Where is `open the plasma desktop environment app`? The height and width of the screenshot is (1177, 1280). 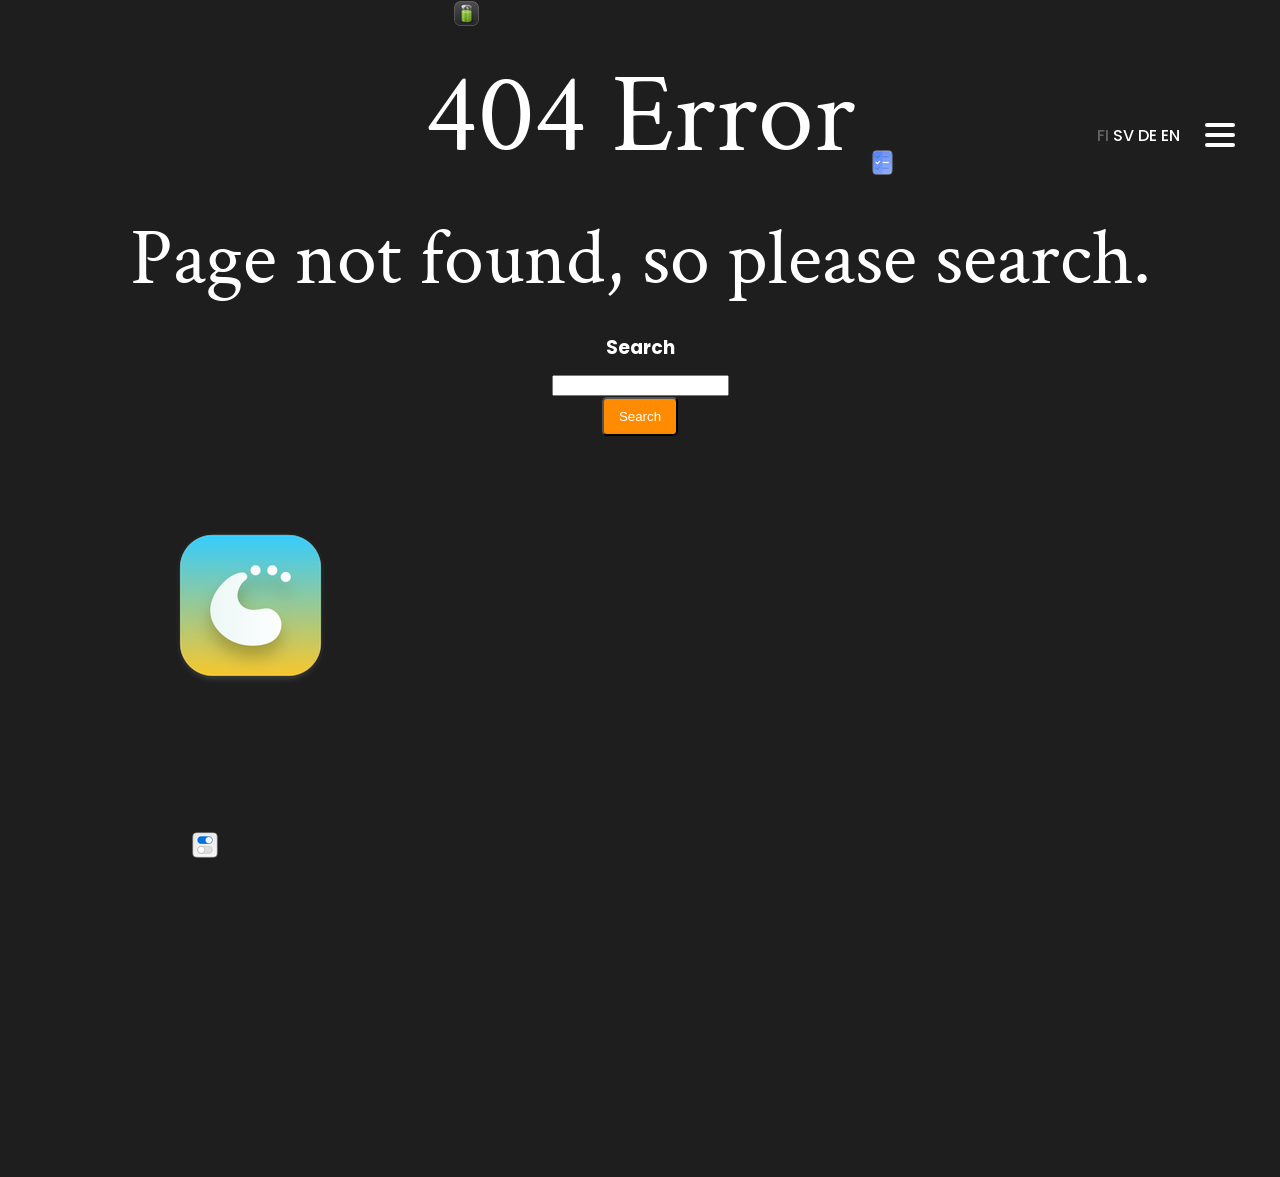
open the plasma desktop environment app is located at coordinates (250, 605).